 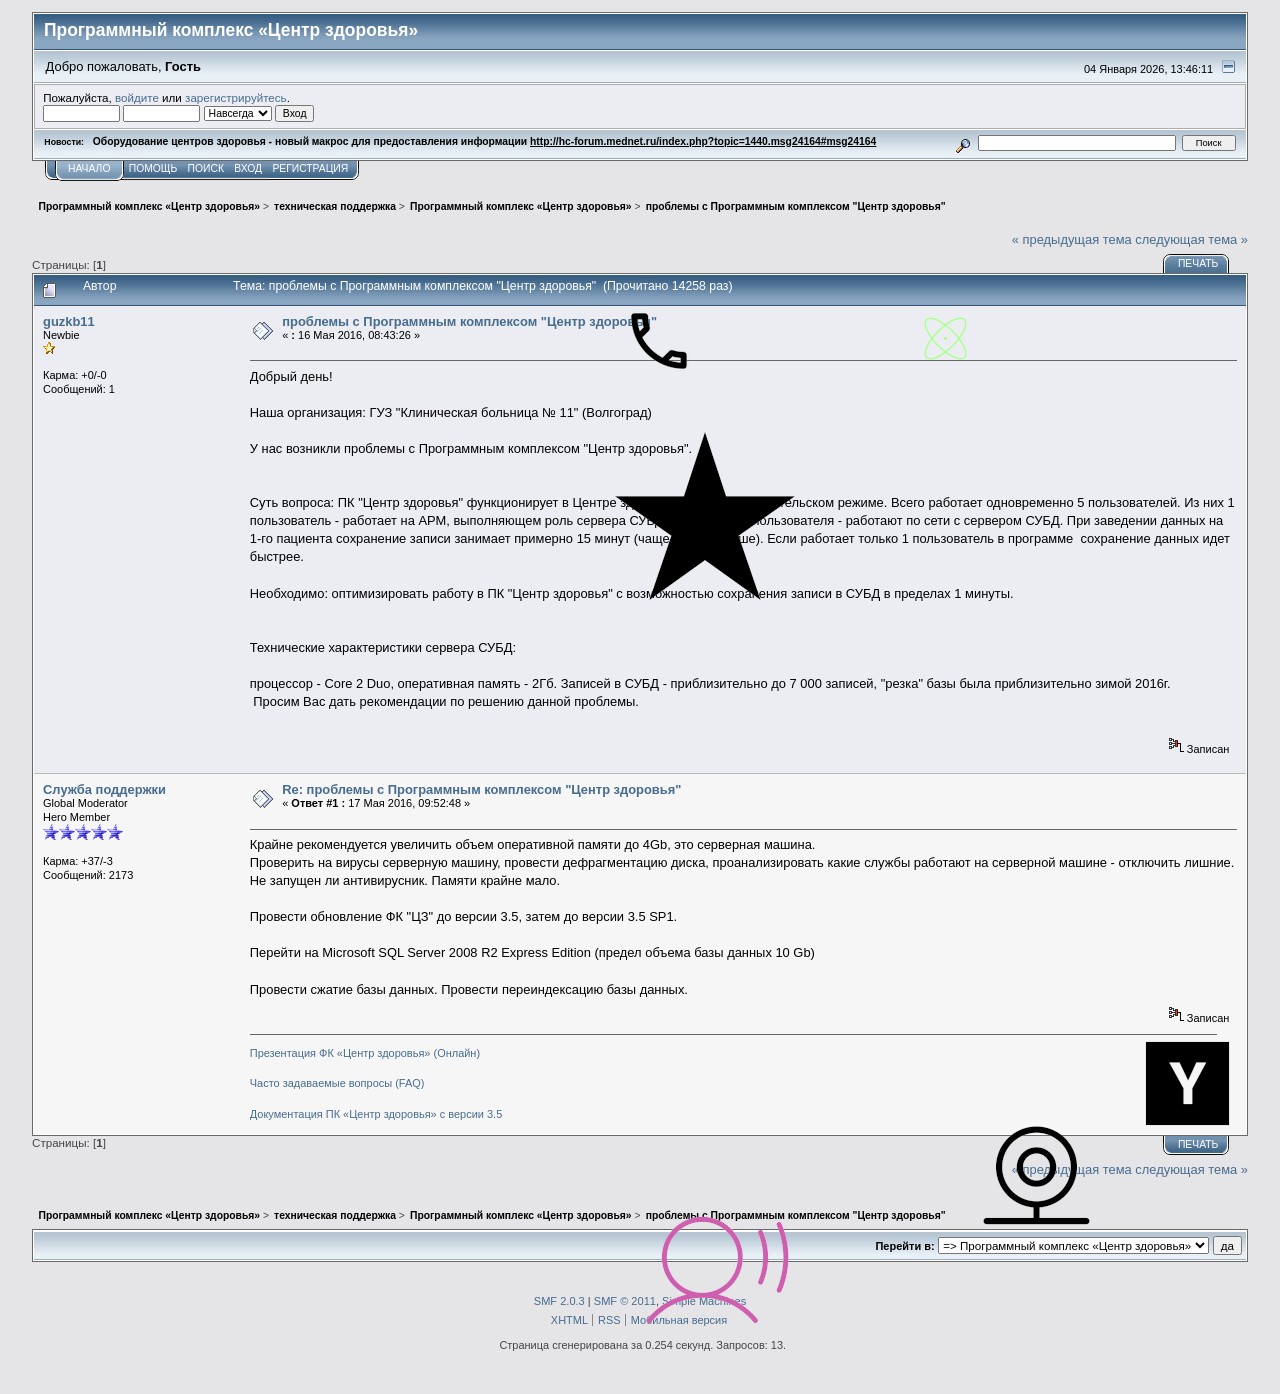 I want to click on access science or chemistry features, so click(x=945, y=338).